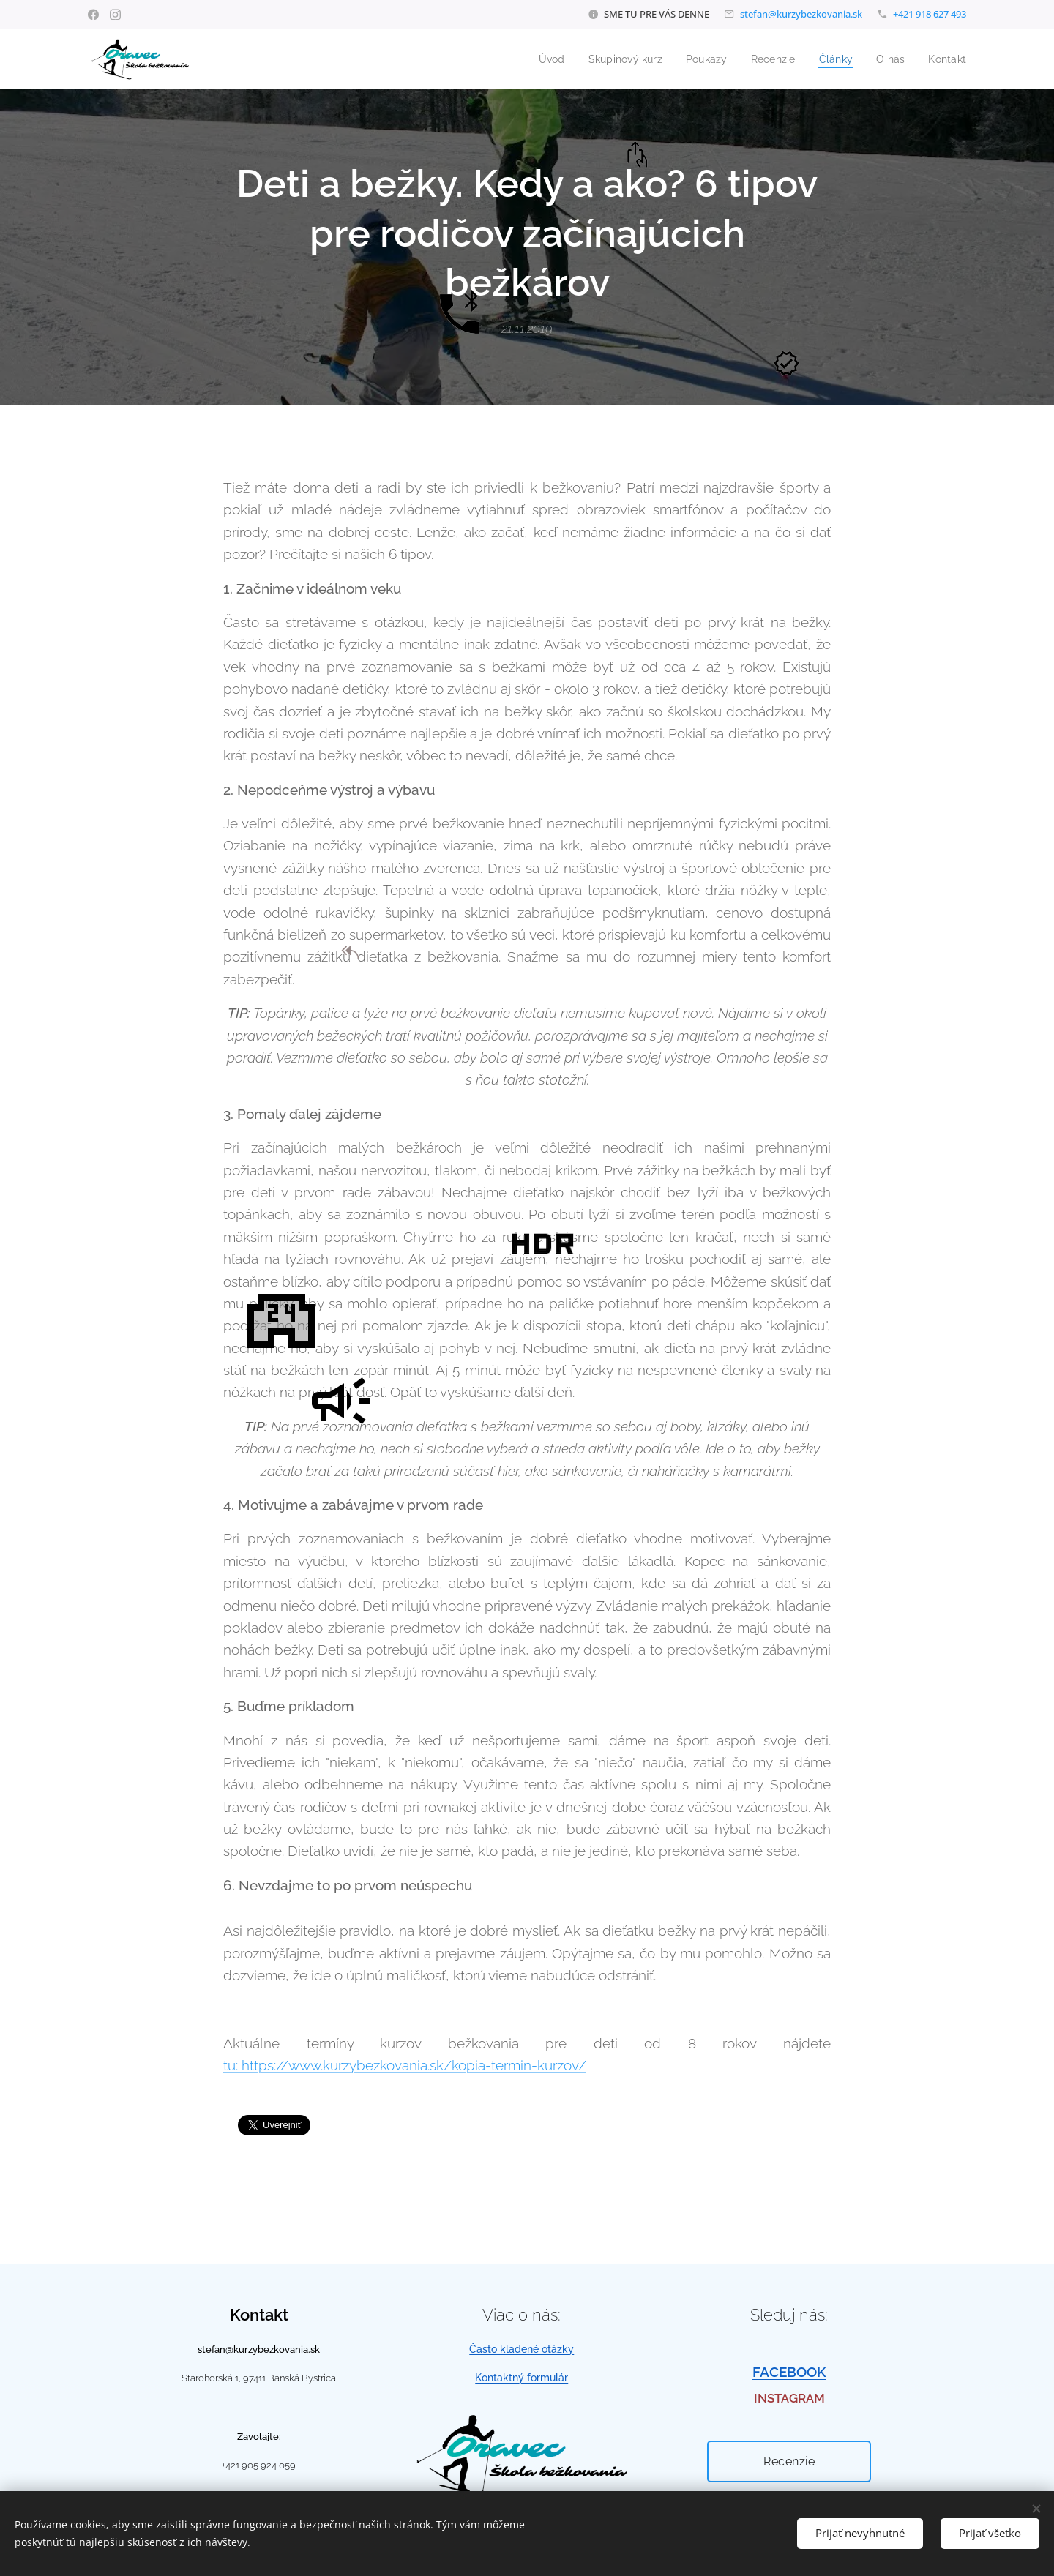 Image resolution: width=1054 pixels, height=2576 pixels. What do you see at coordinates (460, 314) in the screenshot?
I see `indicates an active call using a bluetooth speaker` at bounding box center [460, 314].